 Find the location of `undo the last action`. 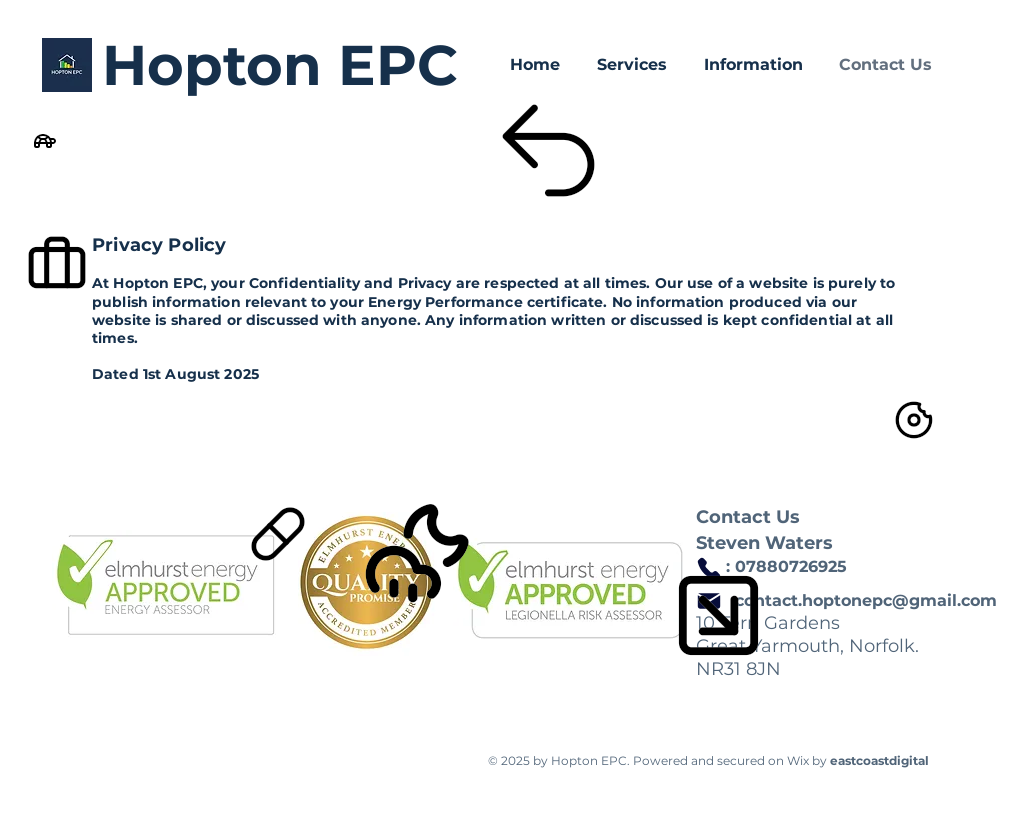

undo the last action is located at coordinates (548, 150).